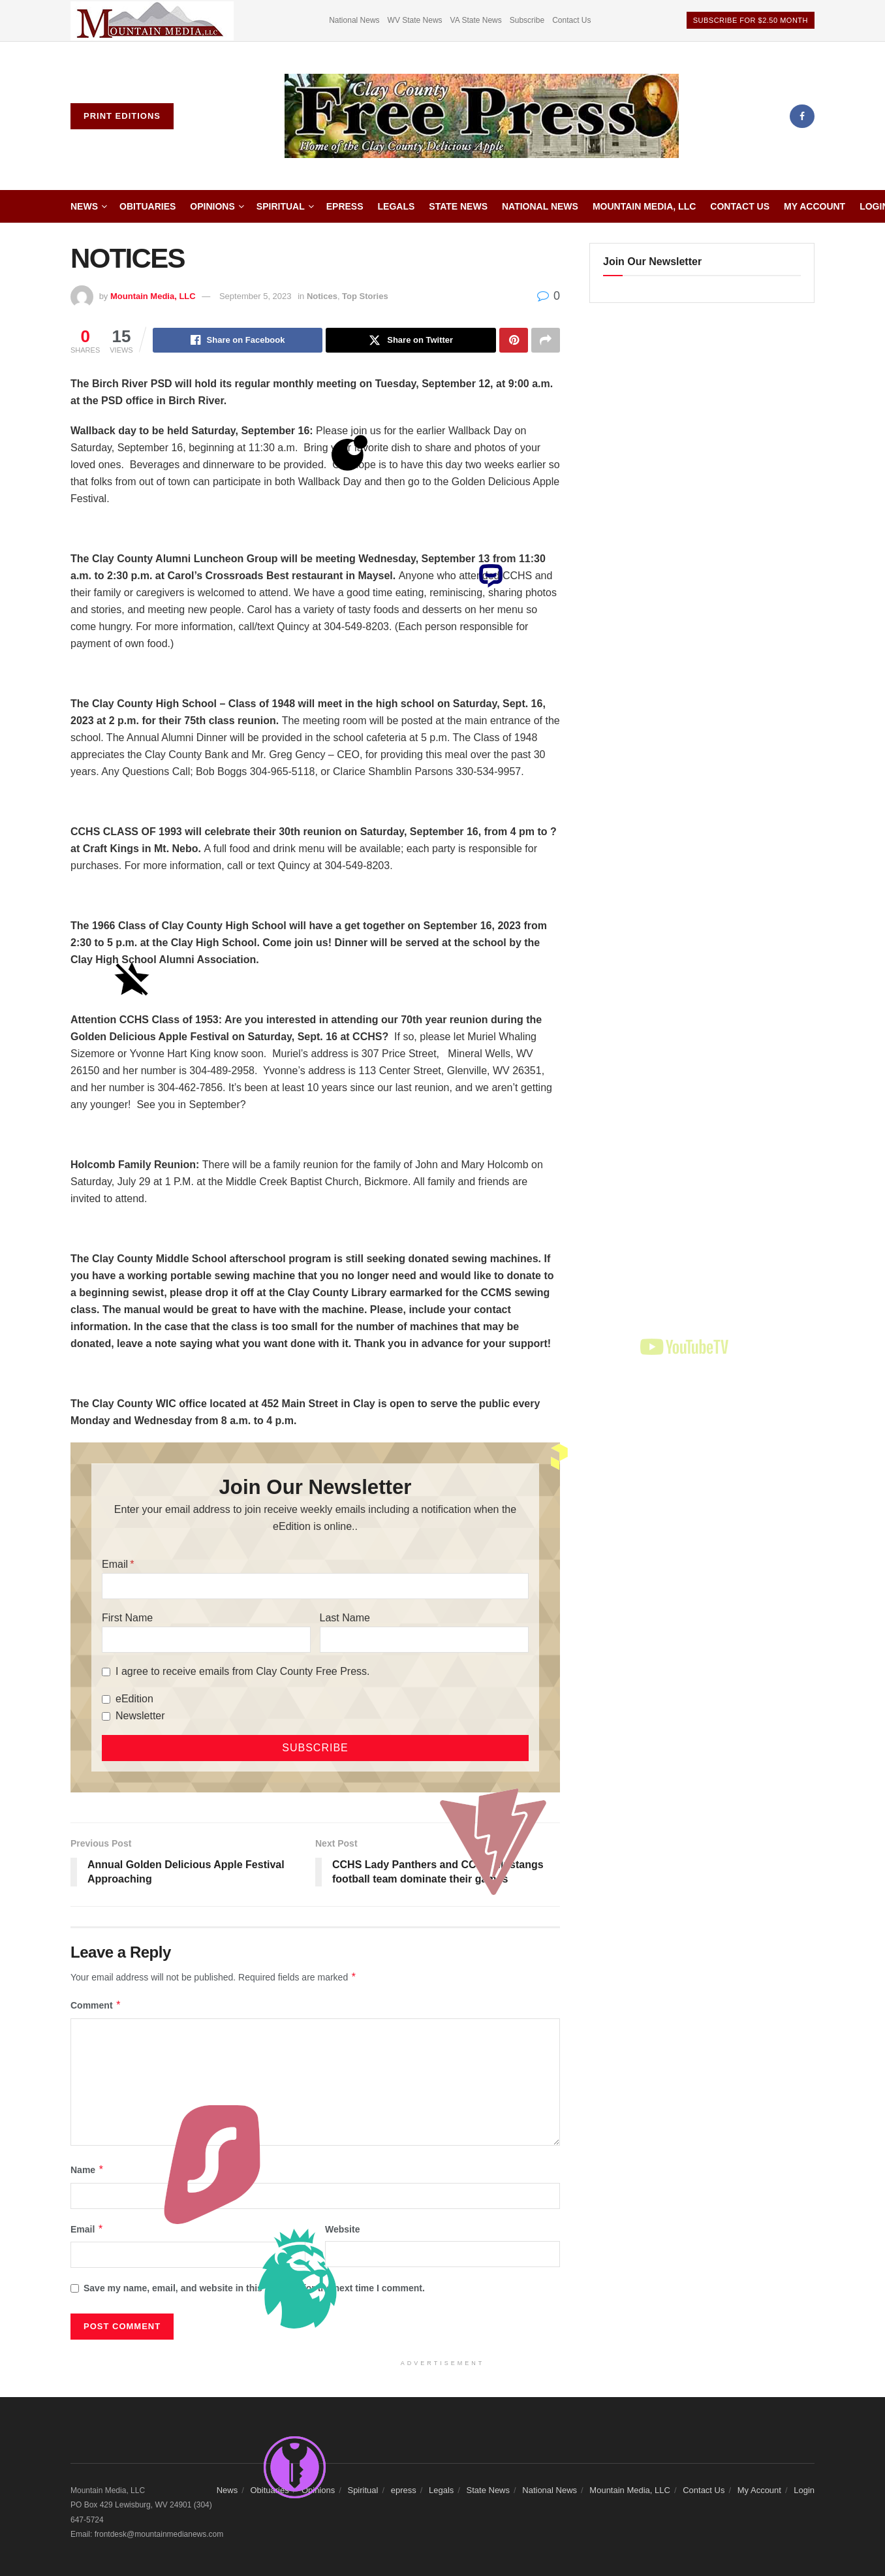 This screenshot has width=885, height=2576. Describe the element at coordinates (491, 576) in the screenshot. I see `open chatbot assistant` at that location.